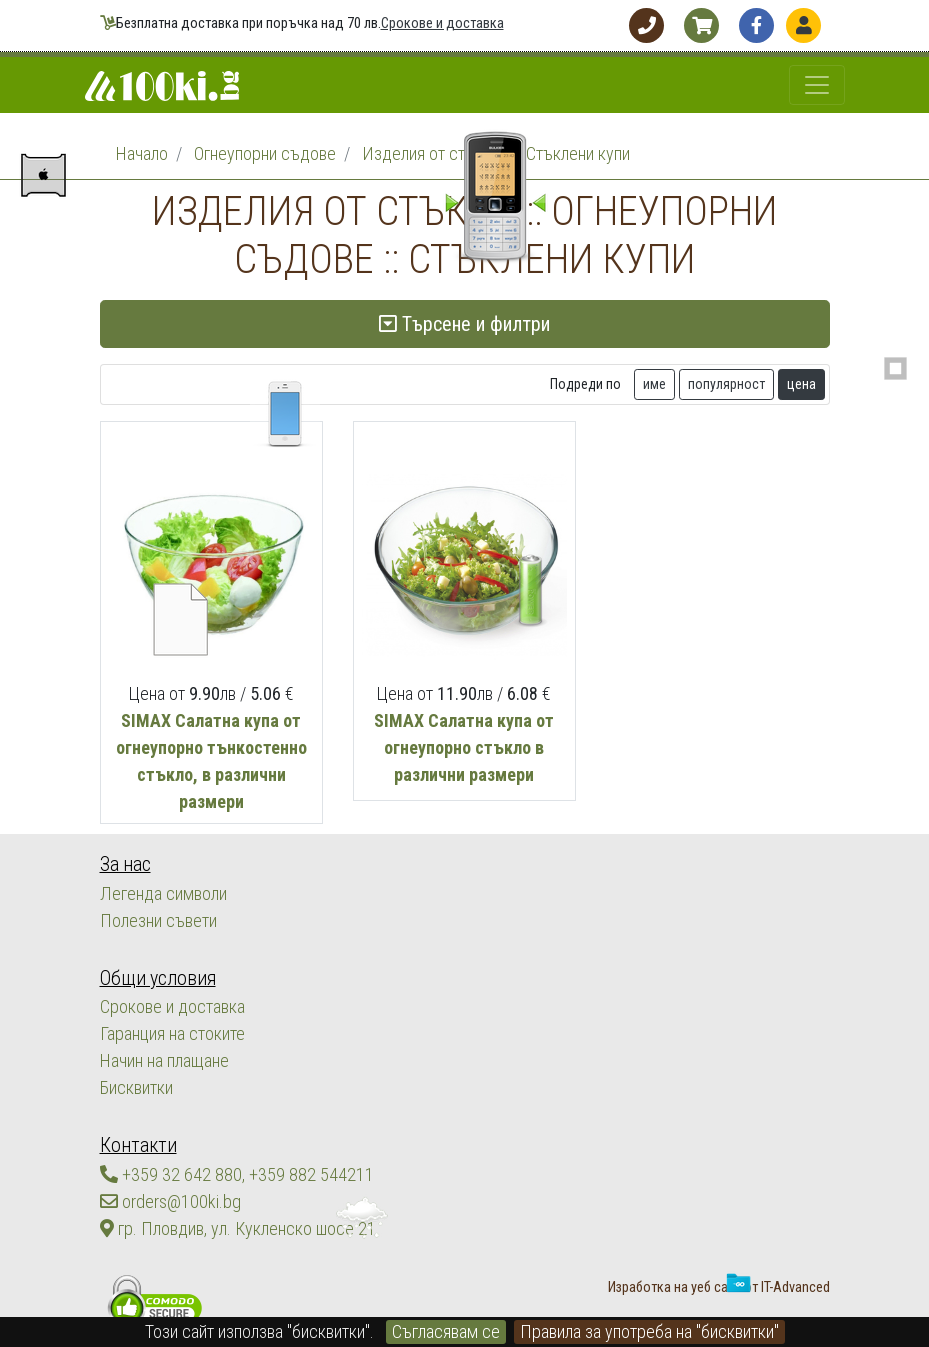 This screenshot has width=929, height=1347. What do you see at coordinates (530, 591) in the screenshot?
I see `indicates battery is fully charged` at bounding box center [530, 591].